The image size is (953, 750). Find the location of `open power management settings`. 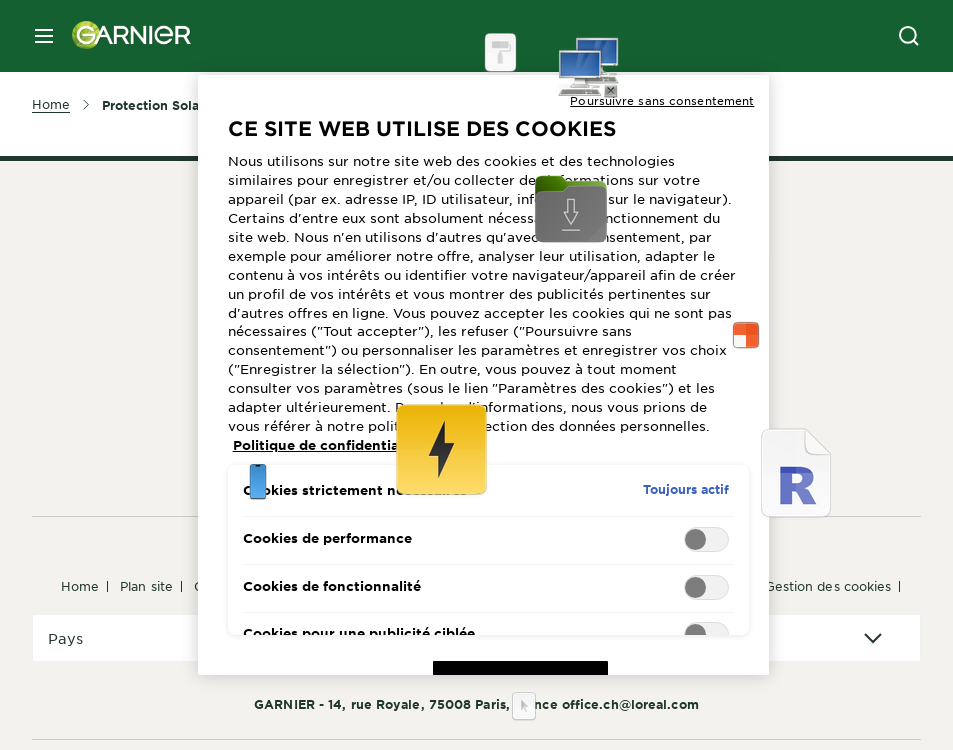

open power management settings is located at coordinates (441, 449).